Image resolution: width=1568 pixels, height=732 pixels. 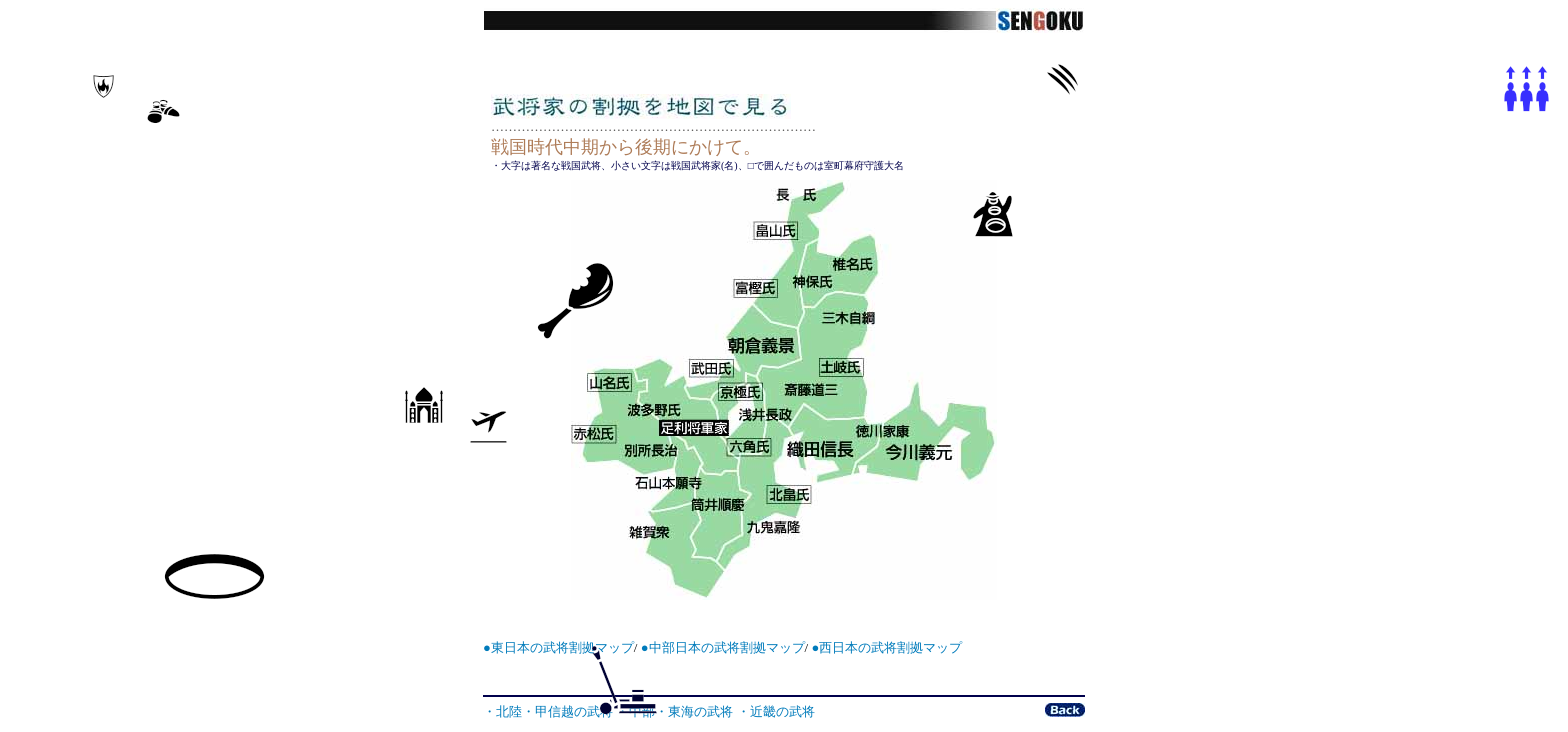 I want to click on indicates damage or attack action in a game, so click(x=1062, y=79).